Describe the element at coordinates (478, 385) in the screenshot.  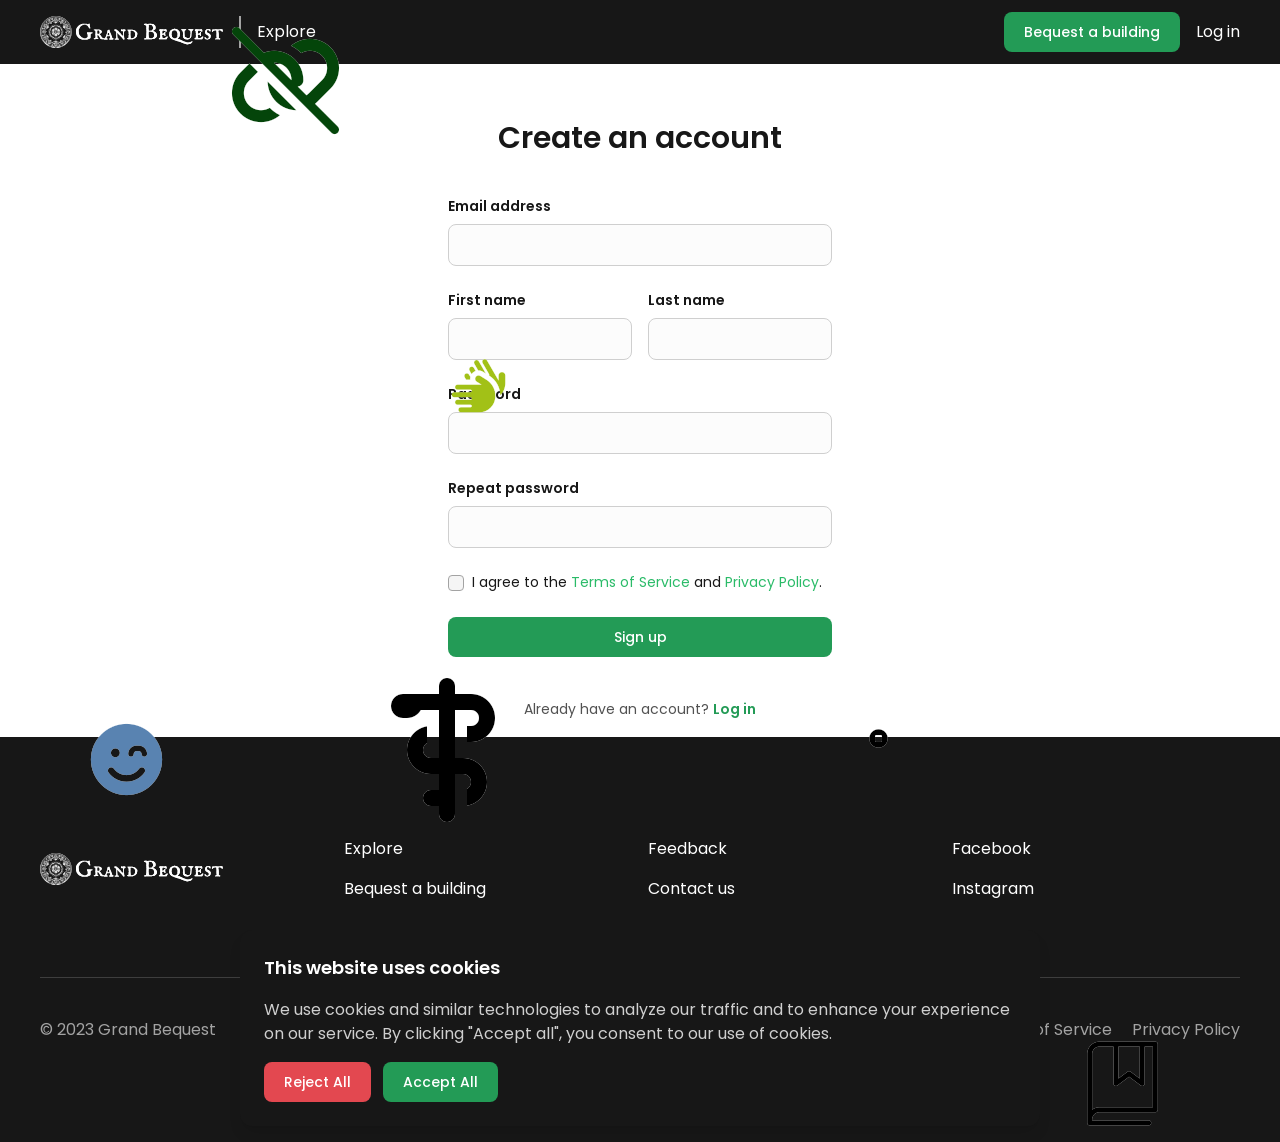
I see `enable sign language interpretation` at that location.